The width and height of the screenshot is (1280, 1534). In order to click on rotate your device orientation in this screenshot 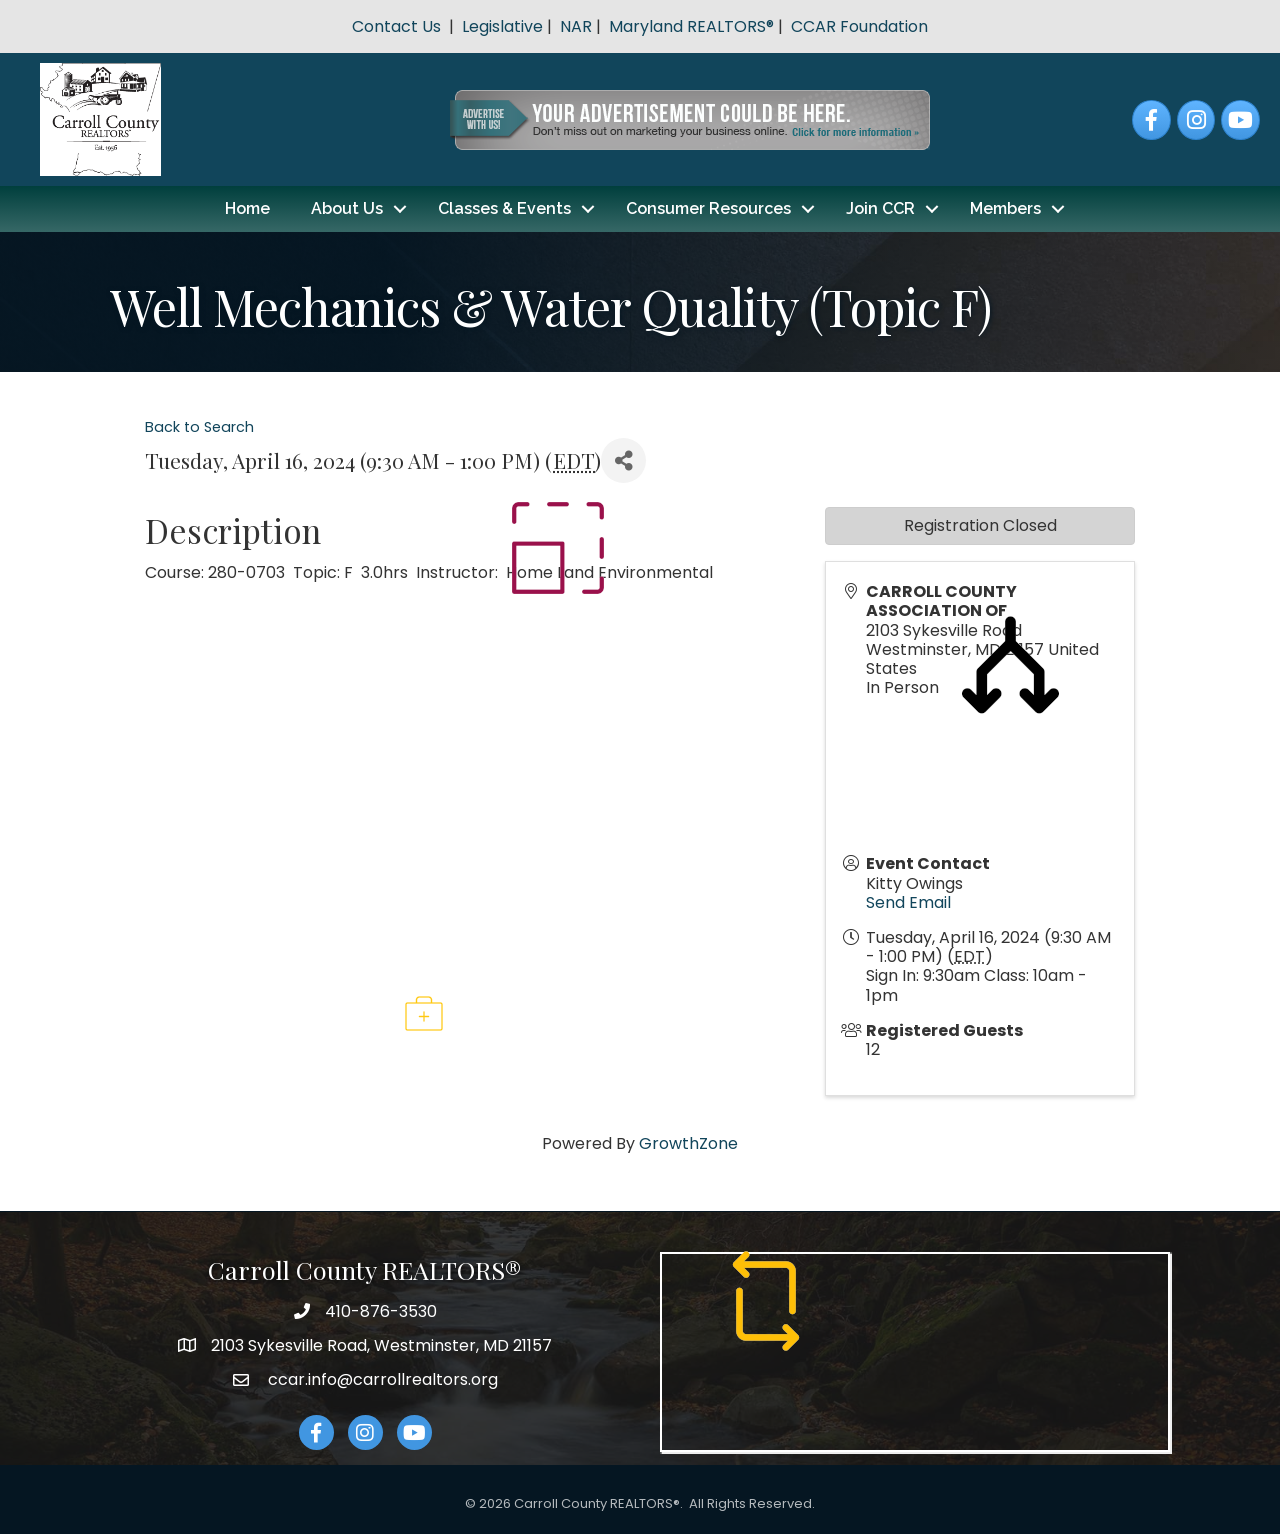, I will do `click(766, 1301)`.